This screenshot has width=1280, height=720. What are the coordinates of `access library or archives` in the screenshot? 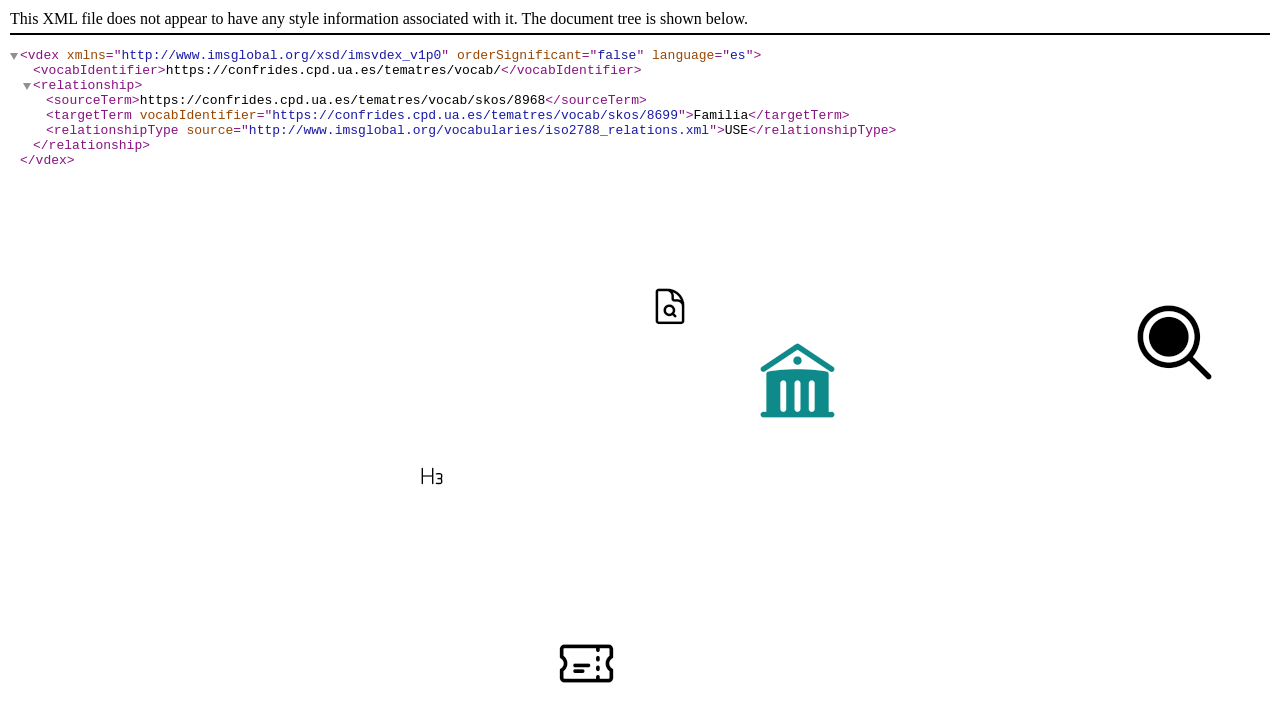 It's located at (797, 380).